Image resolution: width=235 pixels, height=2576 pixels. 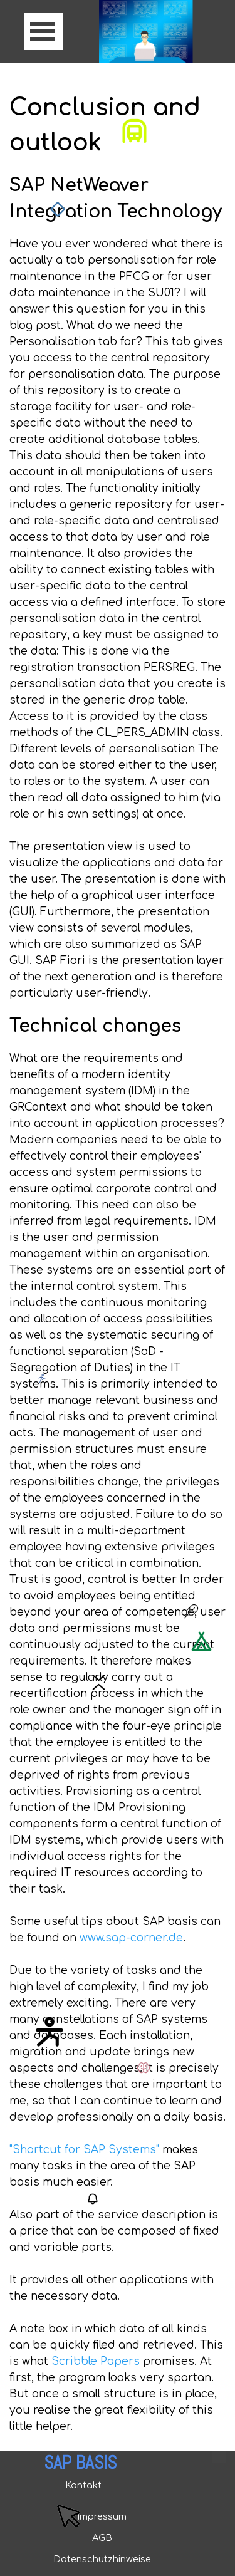 What do you see at coordinates (68, 2516) in the screenshot?
I see `mouse cursor pointer` at bounding box center [68, 2516].